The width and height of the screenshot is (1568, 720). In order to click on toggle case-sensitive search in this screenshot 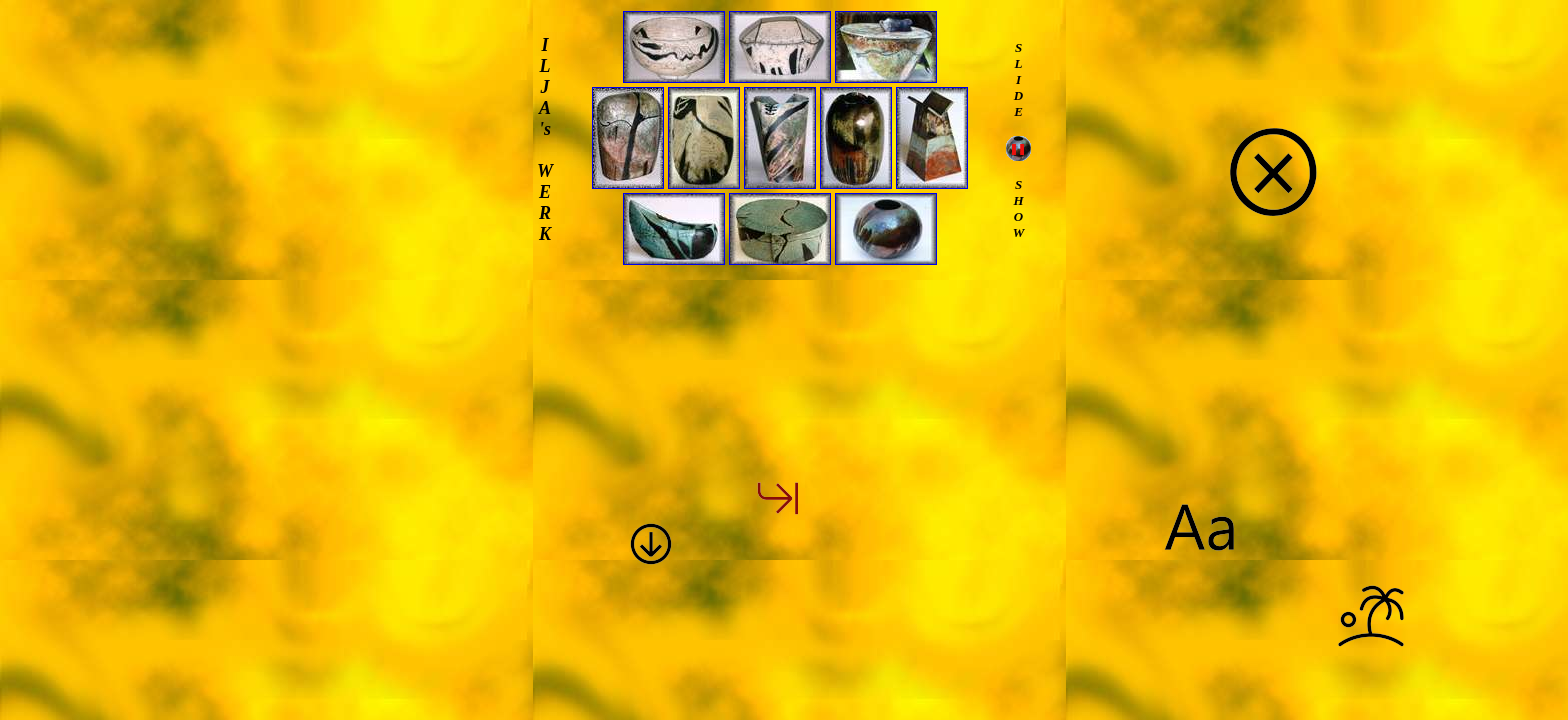, I will do `click(1200, 528)`.